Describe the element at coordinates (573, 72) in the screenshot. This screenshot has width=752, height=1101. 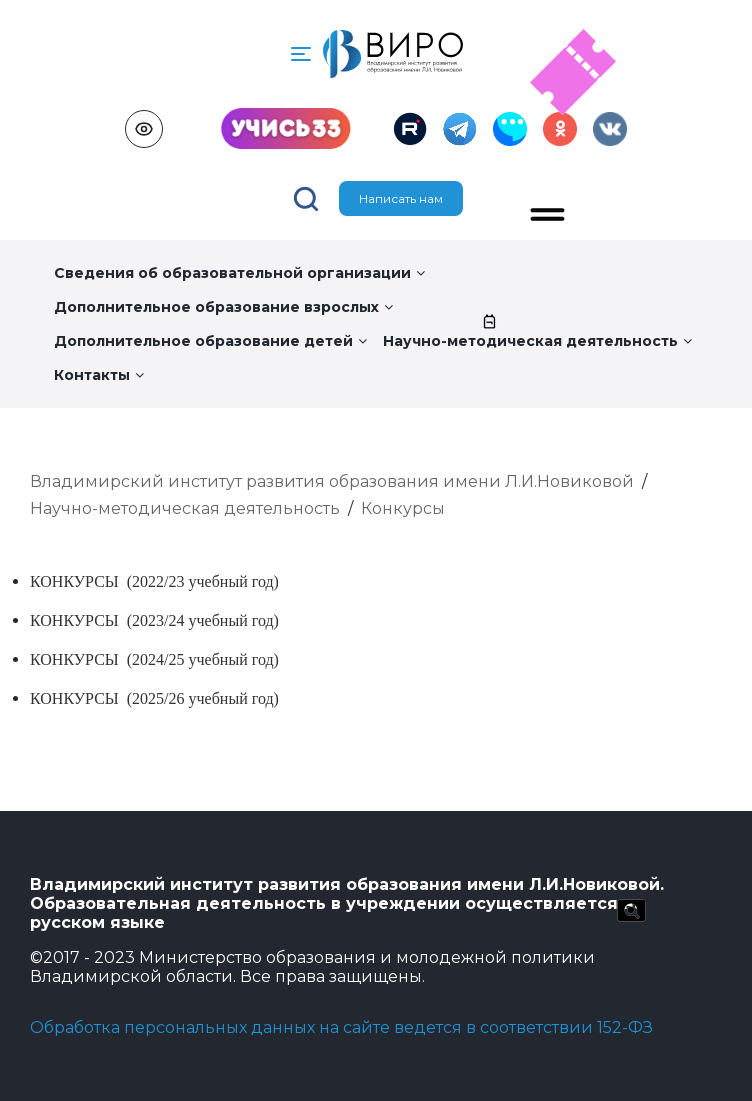
I see `view your tickets or passes` at that location.